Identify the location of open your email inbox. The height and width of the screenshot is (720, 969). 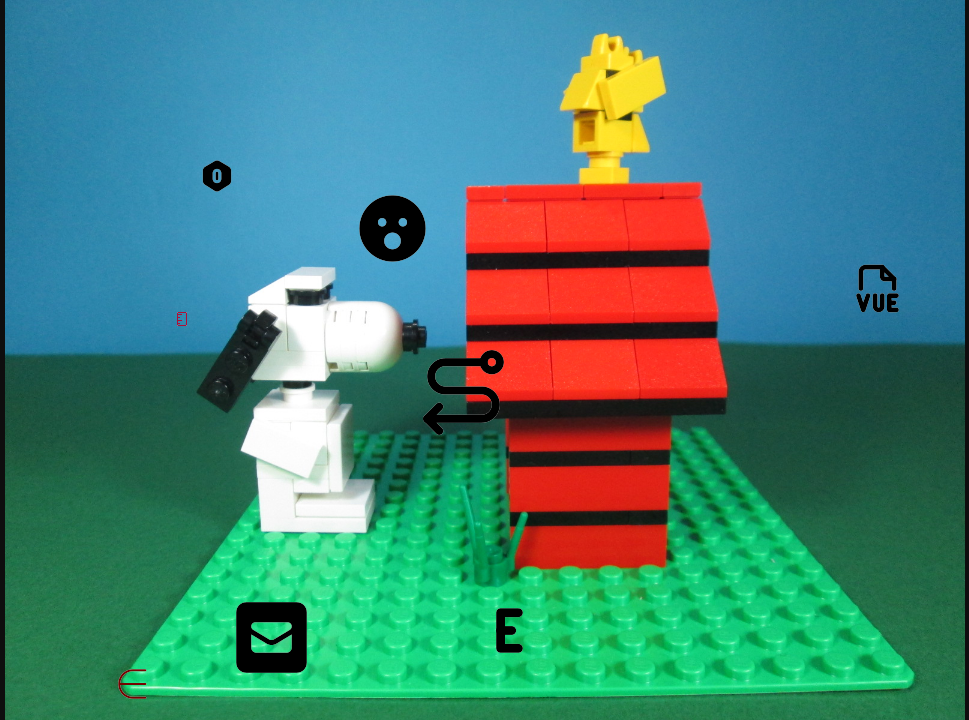
(271, 637).